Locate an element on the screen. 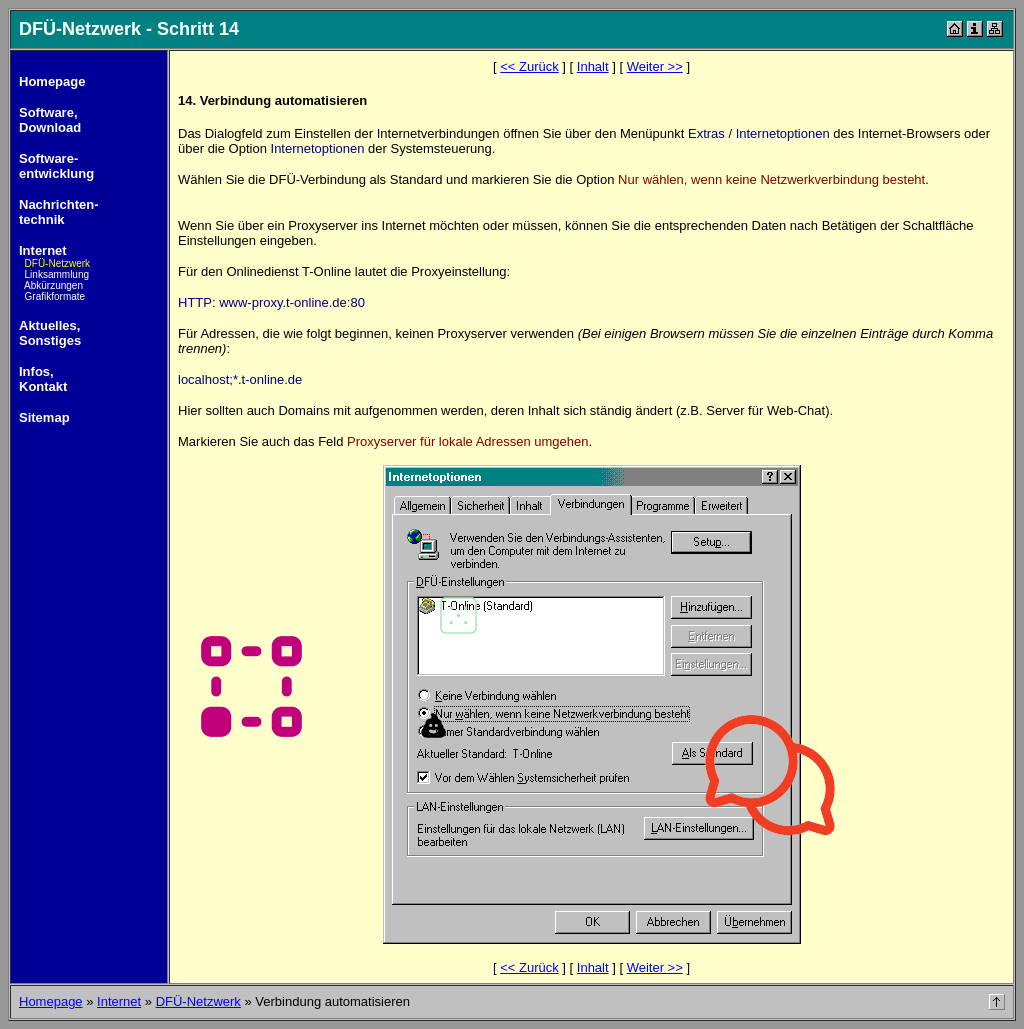  randomize or shuffle content is located at coordinates (458, 615).